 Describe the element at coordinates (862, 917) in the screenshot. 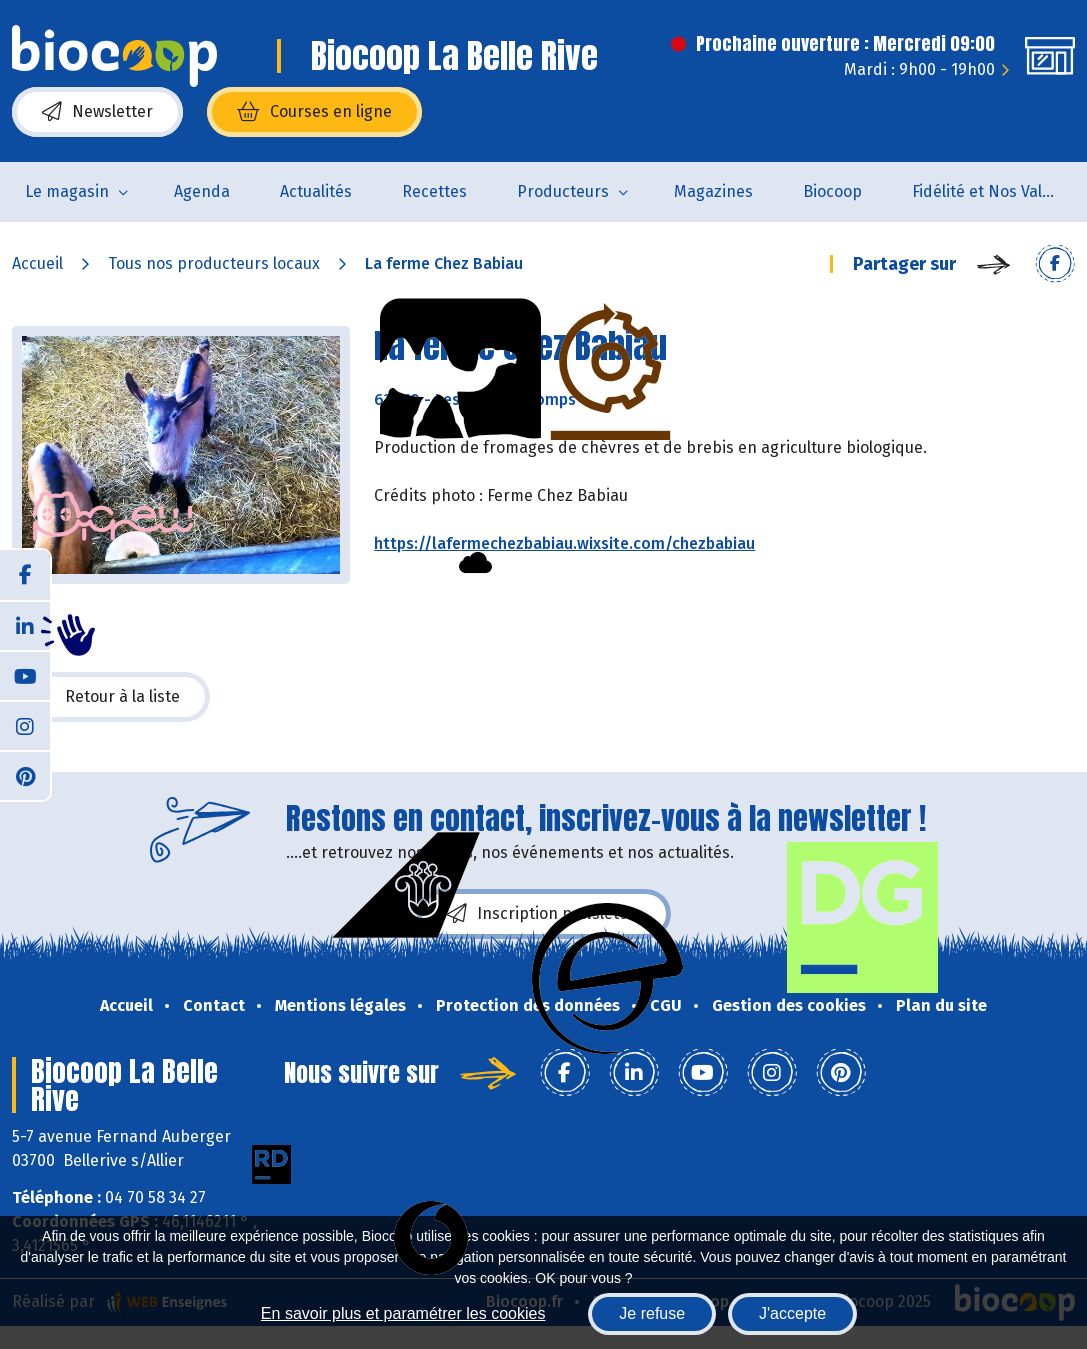

I see `open datagrip database IDE` at that location.